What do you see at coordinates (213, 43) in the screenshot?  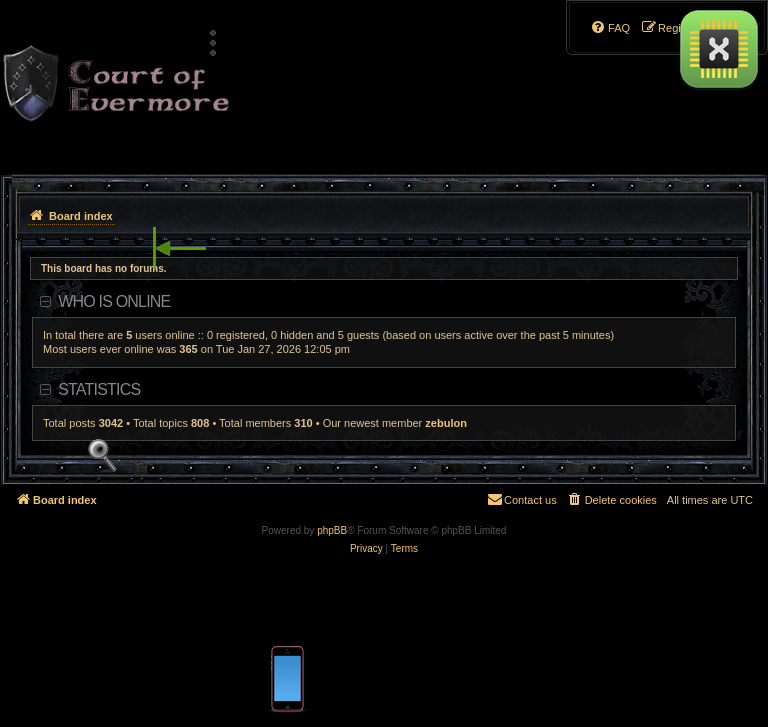 I see `access more options or settings` at bounding box center [213, 43].